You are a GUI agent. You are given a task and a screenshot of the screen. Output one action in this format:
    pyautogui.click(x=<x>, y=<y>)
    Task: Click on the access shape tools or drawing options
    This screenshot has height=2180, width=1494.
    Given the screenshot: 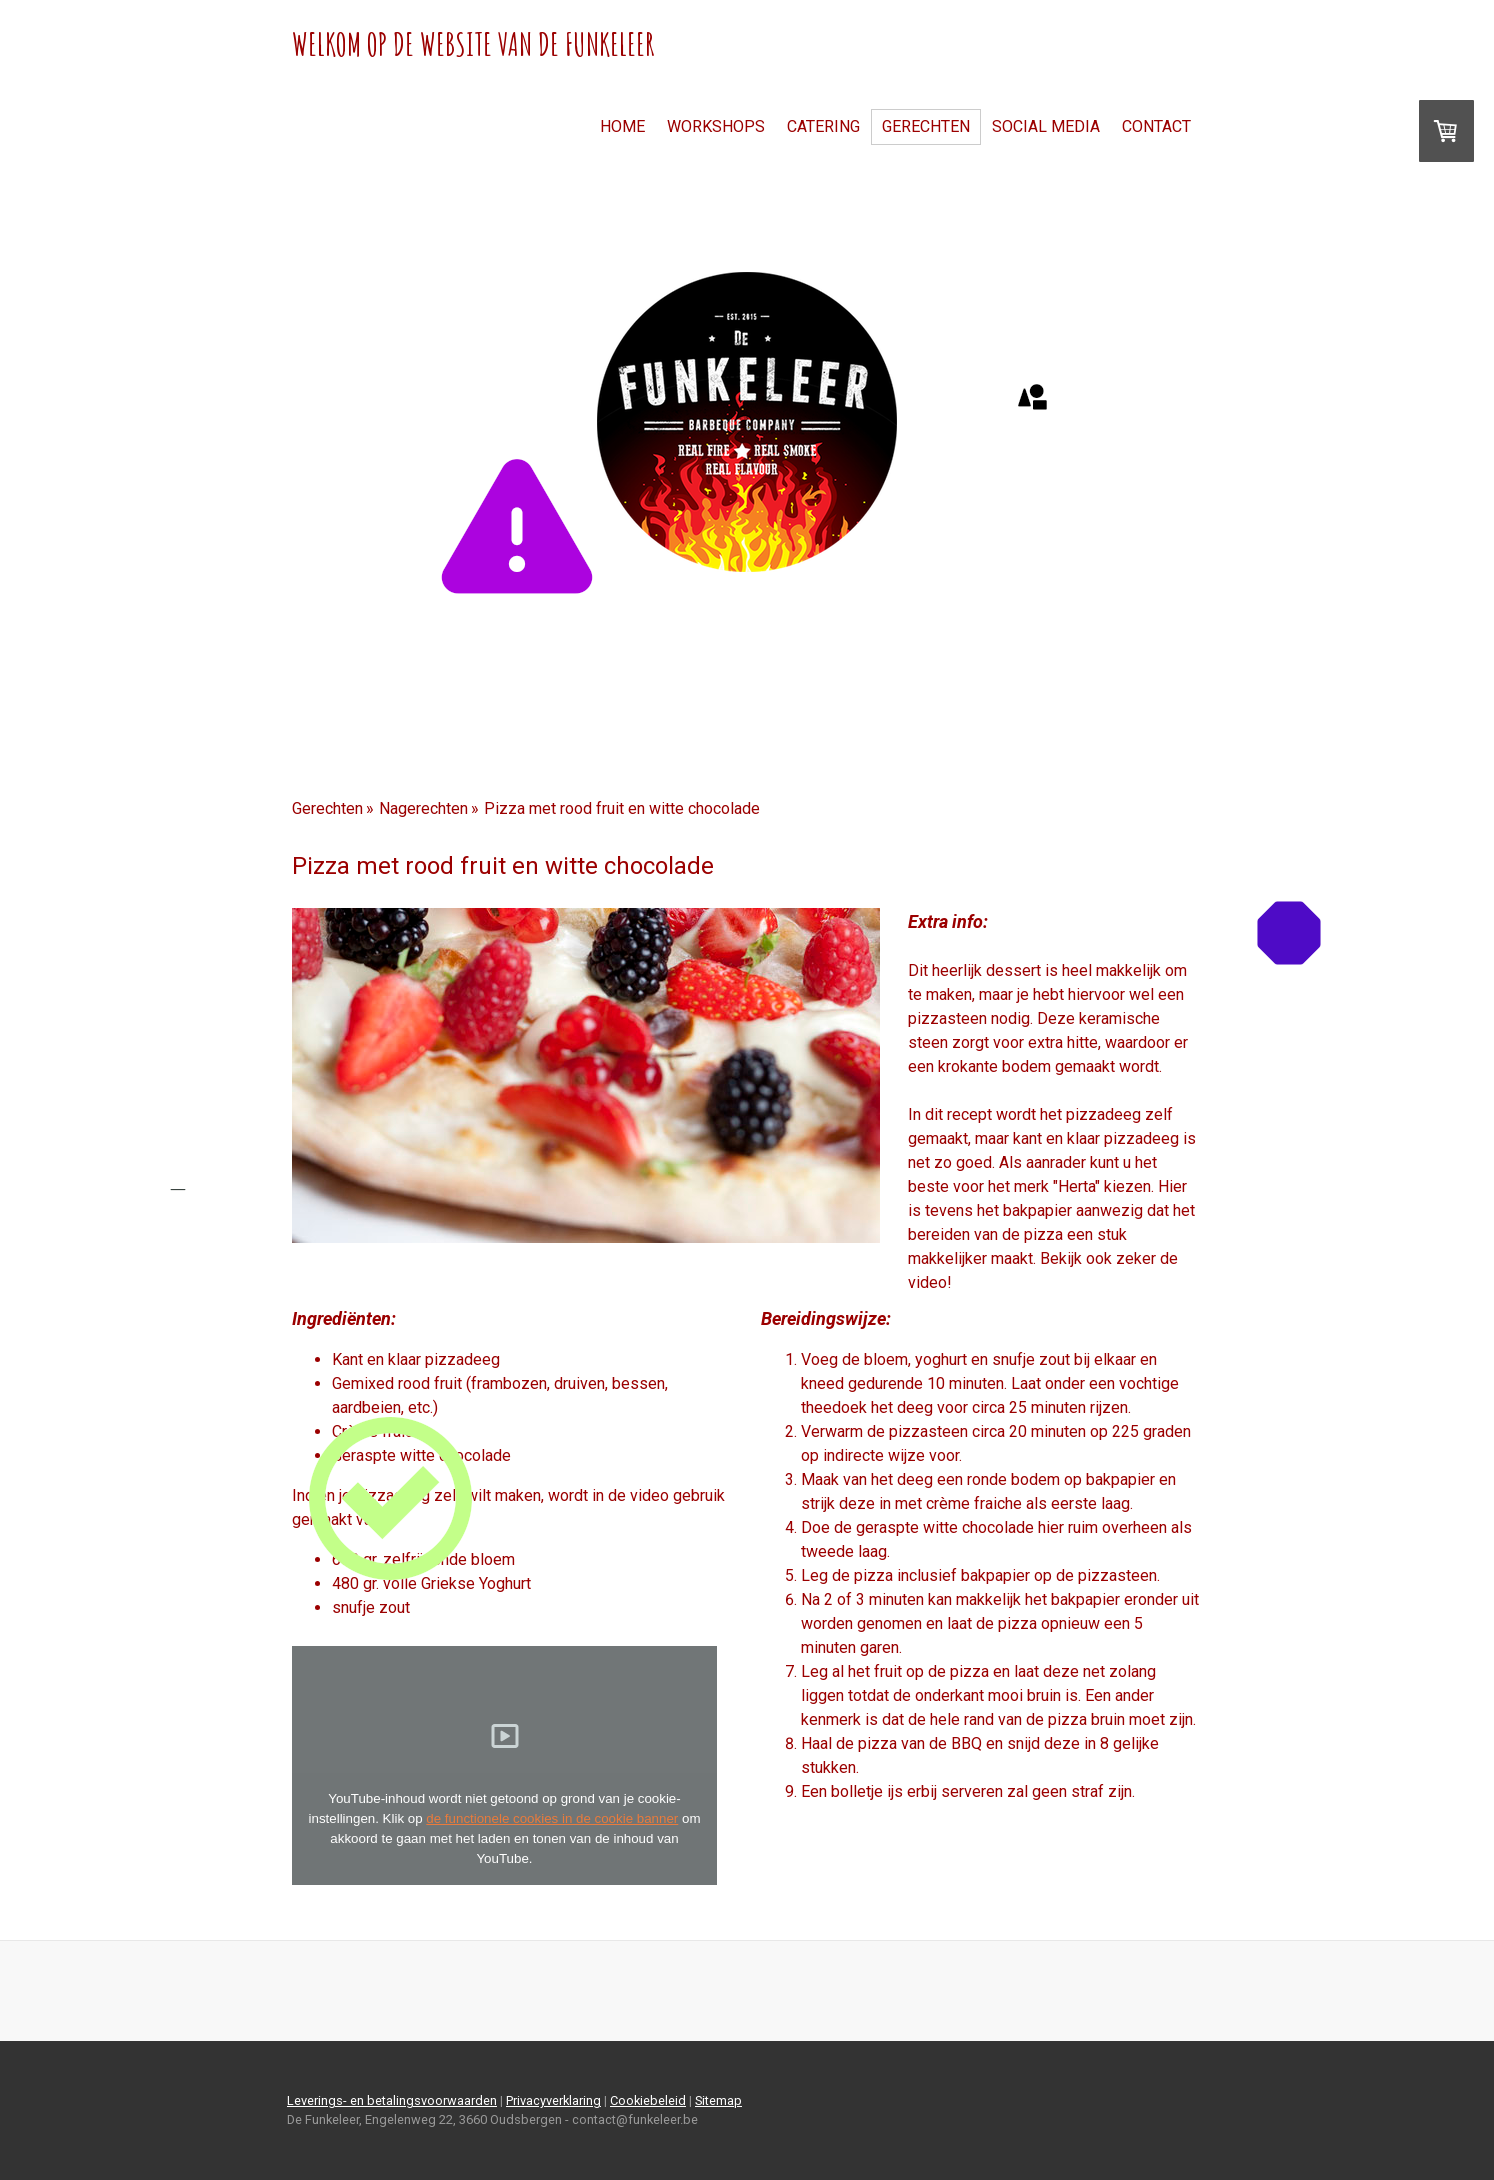 What is the action you would take?
    pyautogui.click(x=1033, y=398)
    